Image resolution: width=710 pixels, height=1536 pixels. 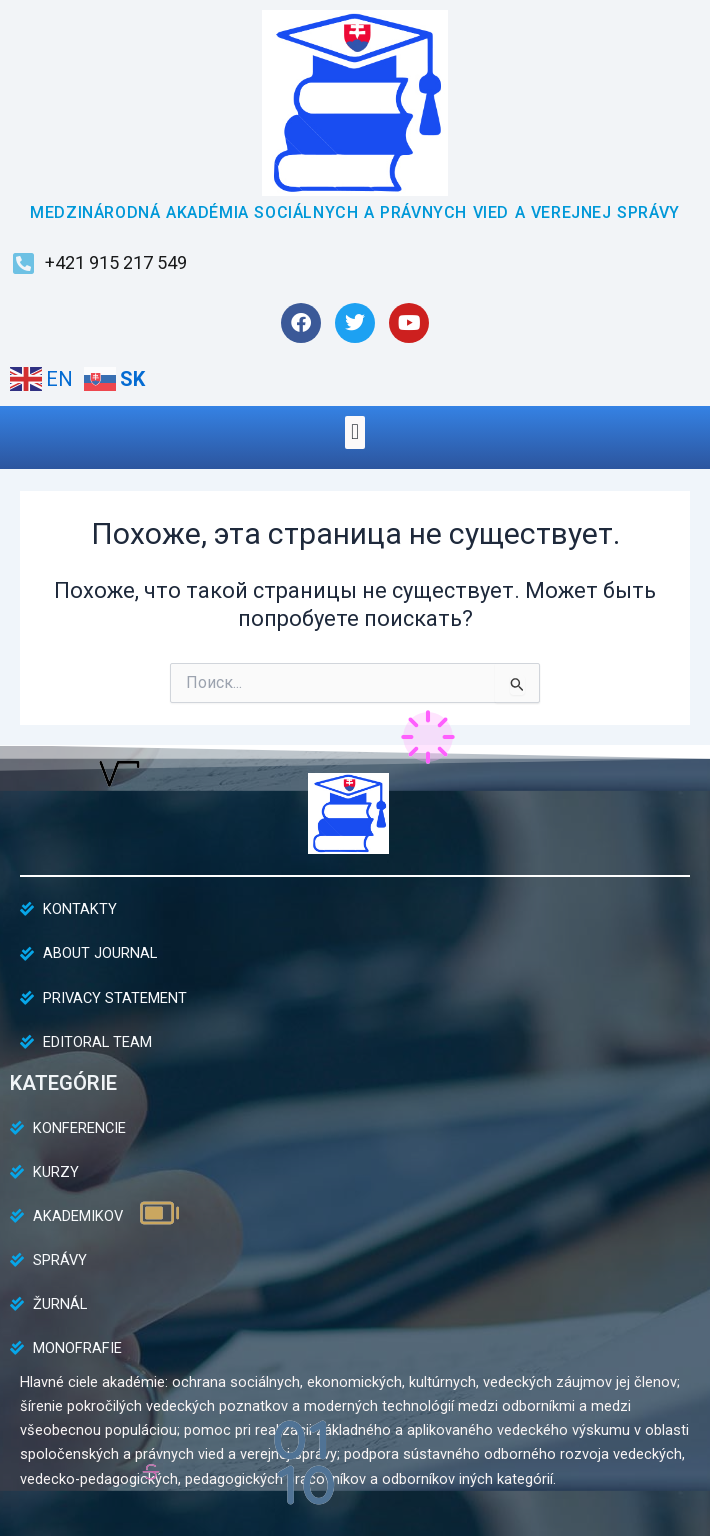 I want to click on indicates battery is at high charge level, so click(x=159, y=1213).